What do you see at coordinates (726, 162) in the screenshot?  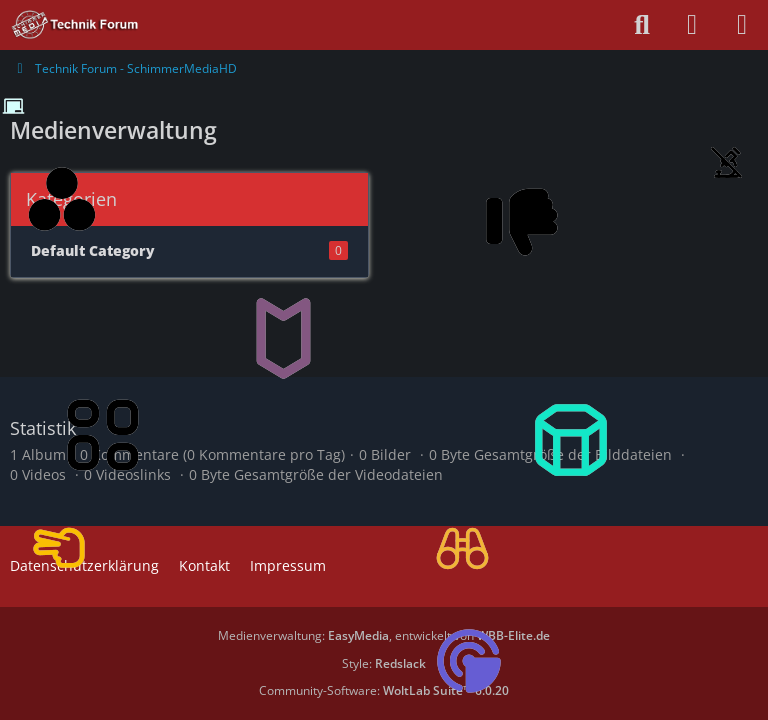 I see `microscope feature disabled` at bounding box center [726, 162].